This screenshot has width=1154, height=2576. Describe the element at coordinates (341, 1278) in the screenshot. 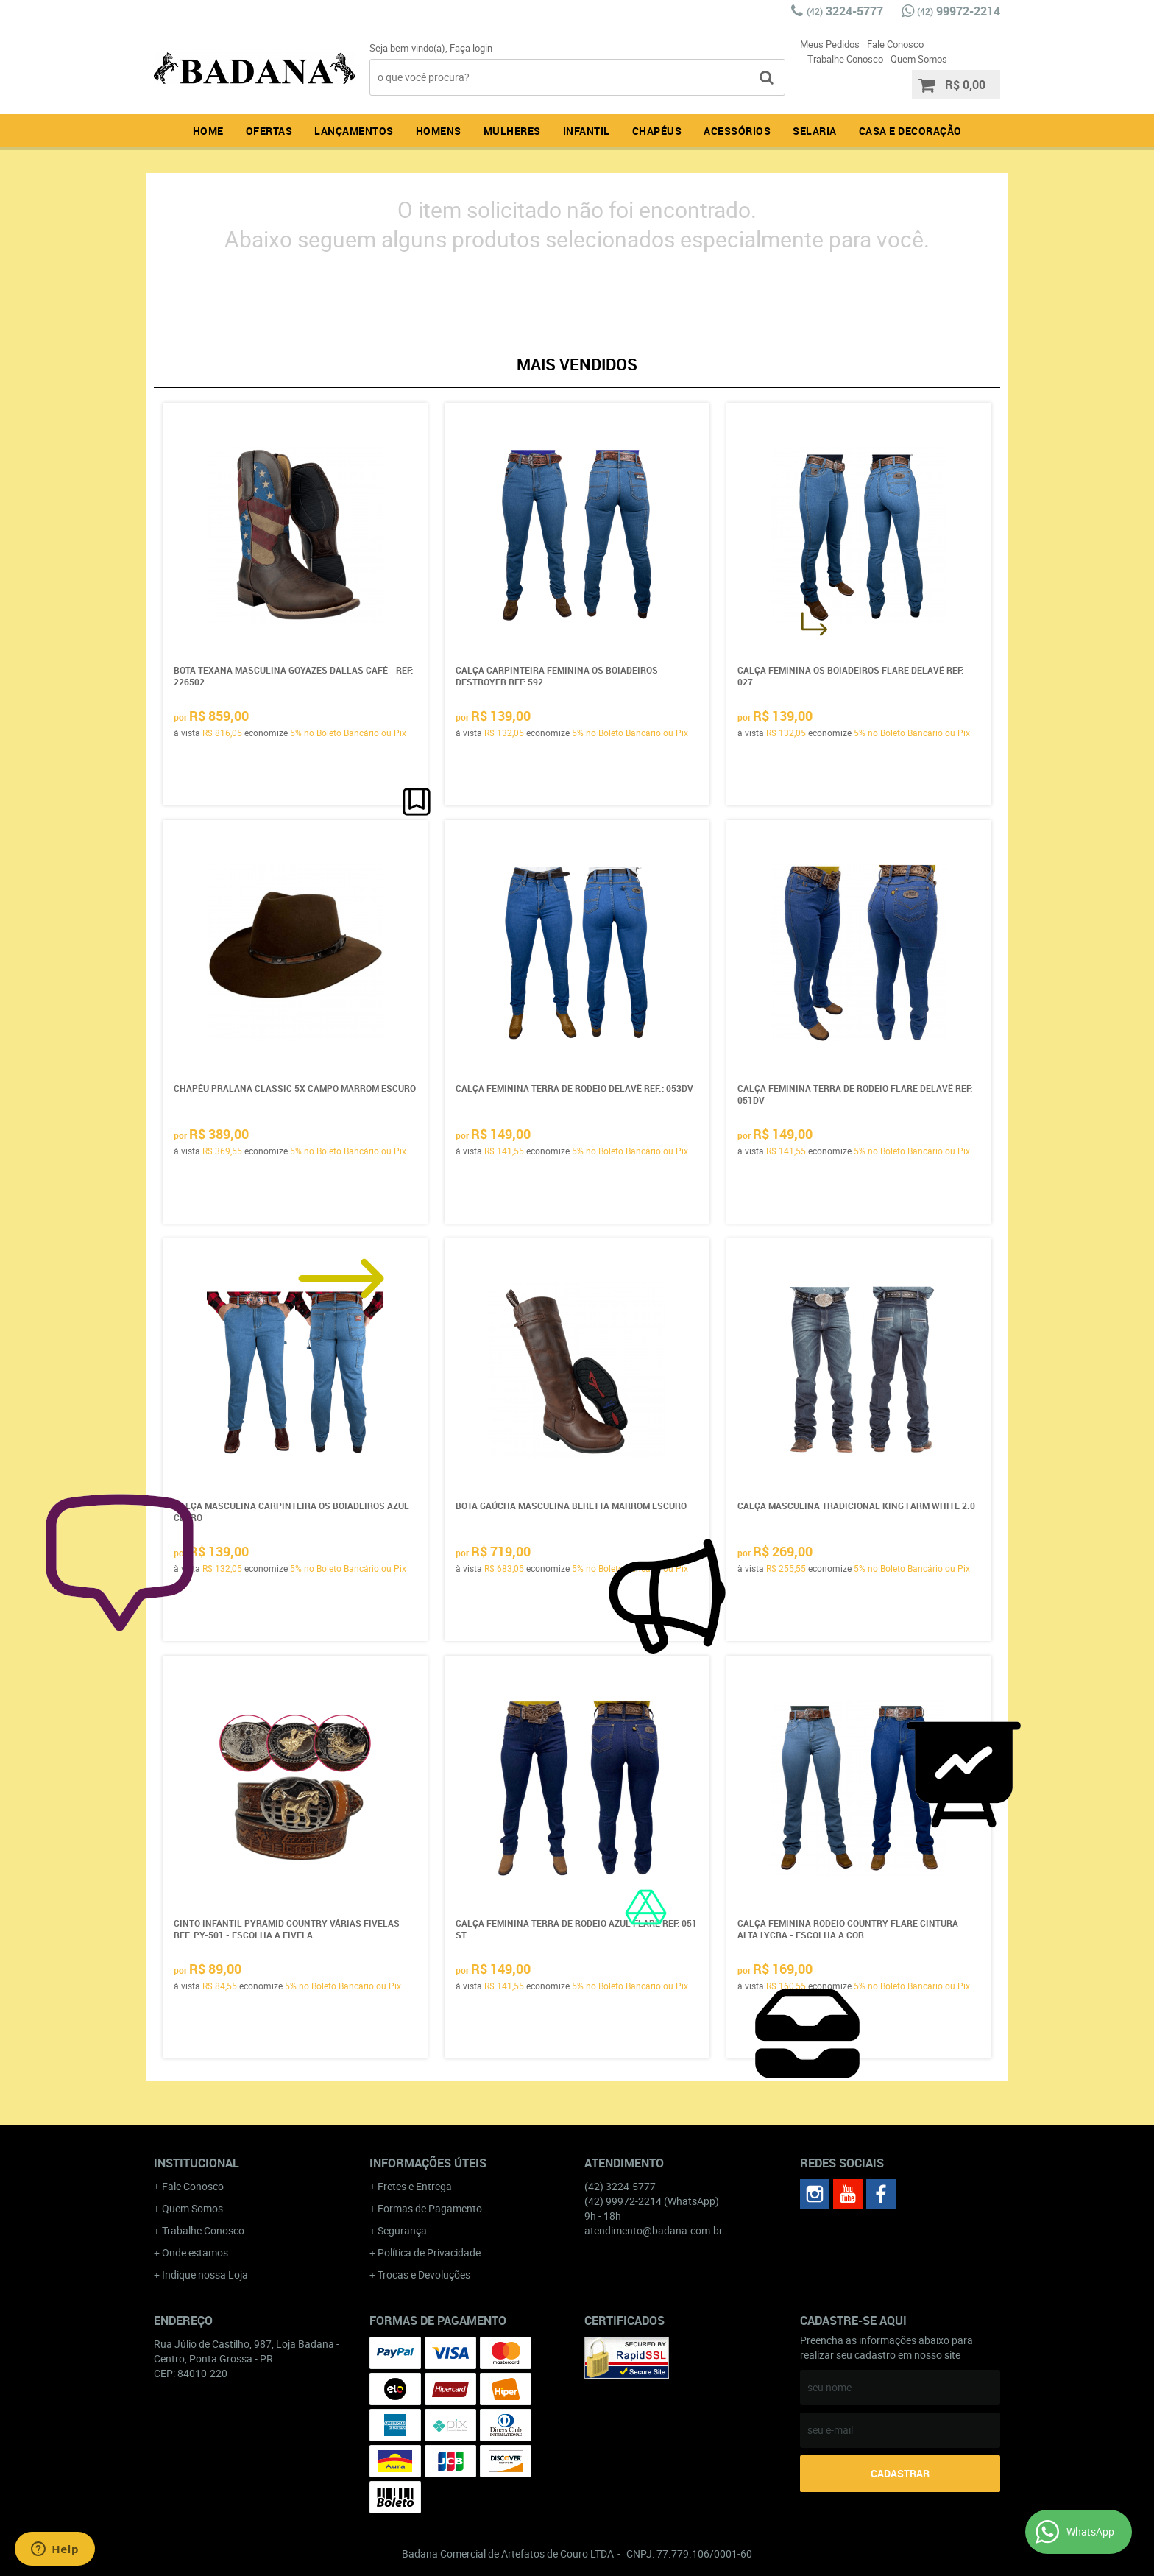

I see `proceed to the next step` at that location.